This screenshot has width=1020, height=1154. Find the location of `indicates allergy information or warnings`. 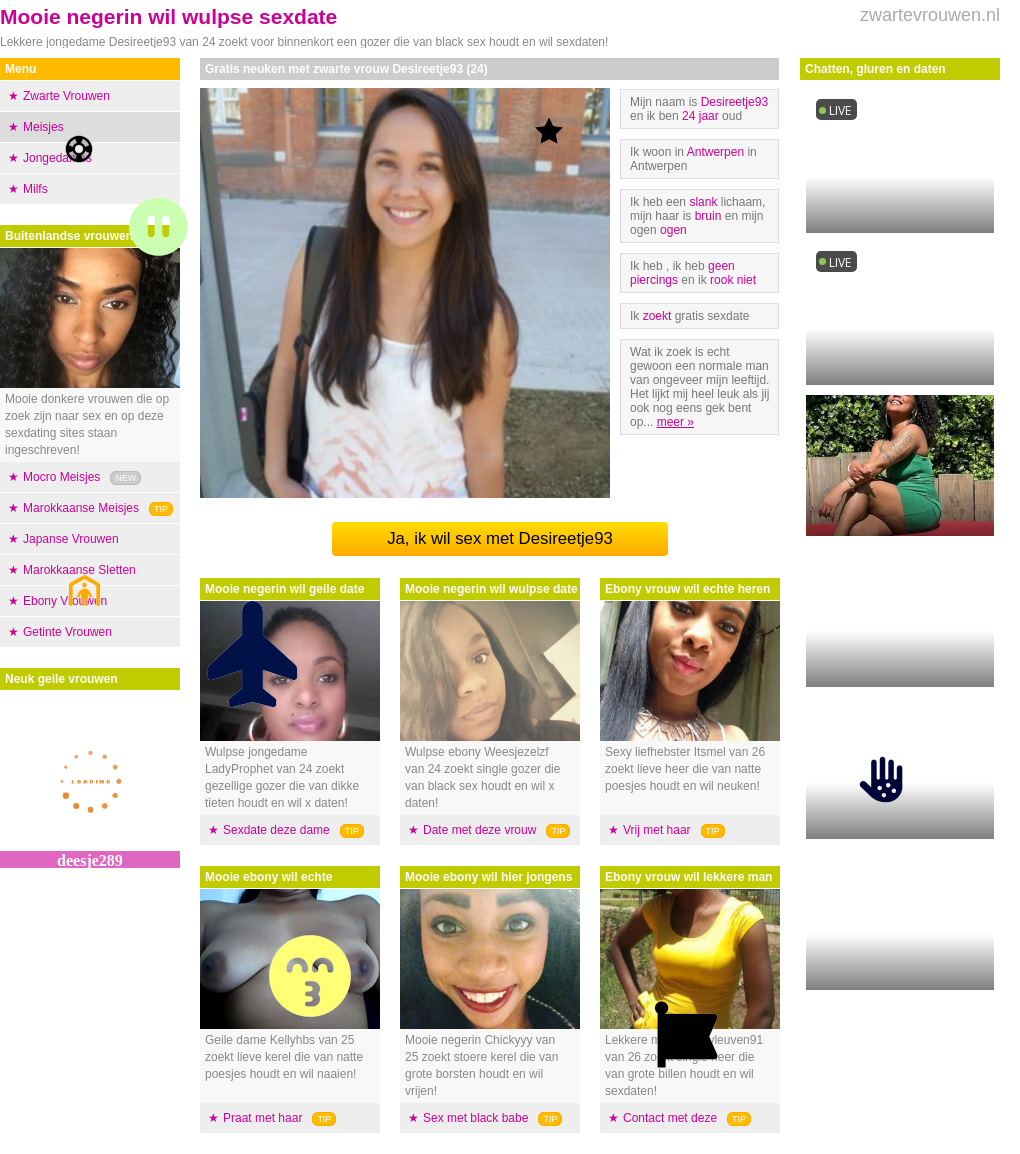

indicates allergy information or warnings is located at coordinates (882, 779).